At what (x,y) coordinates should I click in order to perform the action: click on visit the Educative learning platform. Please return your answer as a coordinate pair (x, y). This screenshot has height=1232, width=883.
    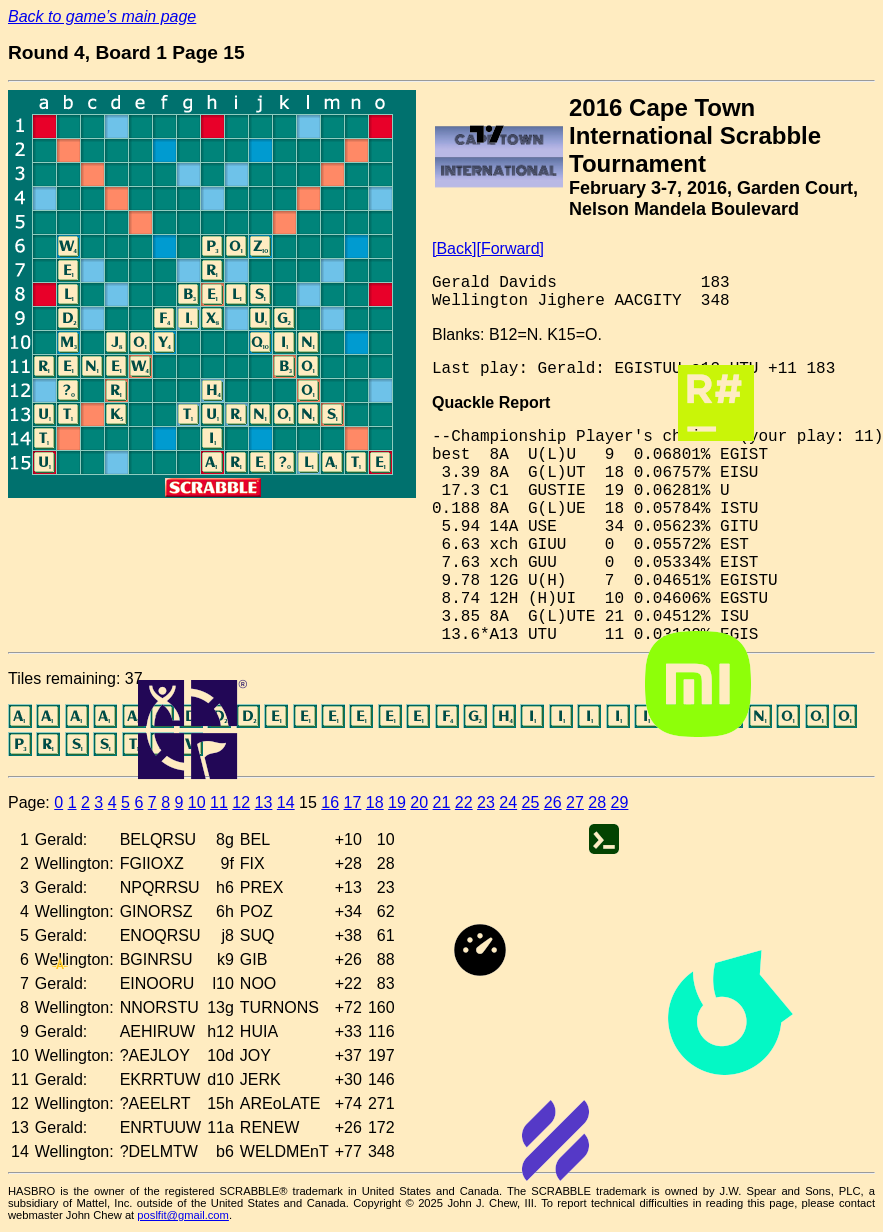
    Looking at the image, I should click on (604, 839).